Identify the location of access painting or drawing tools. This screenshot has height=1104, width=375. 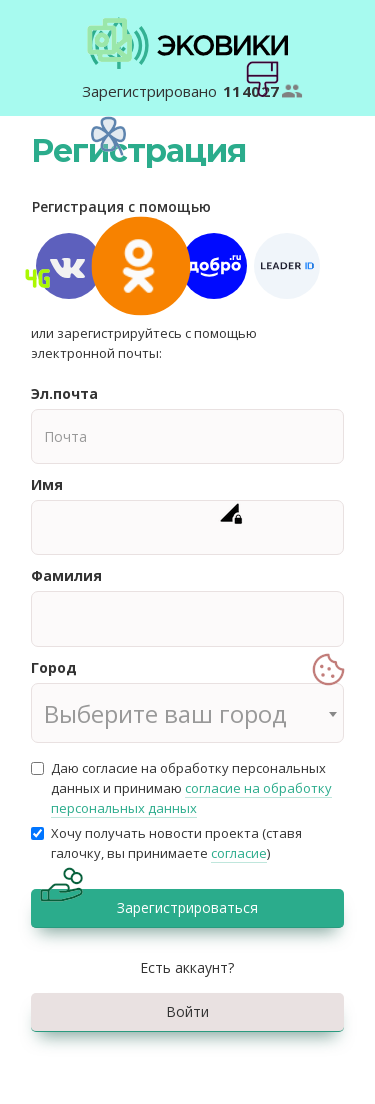
(262, 78).